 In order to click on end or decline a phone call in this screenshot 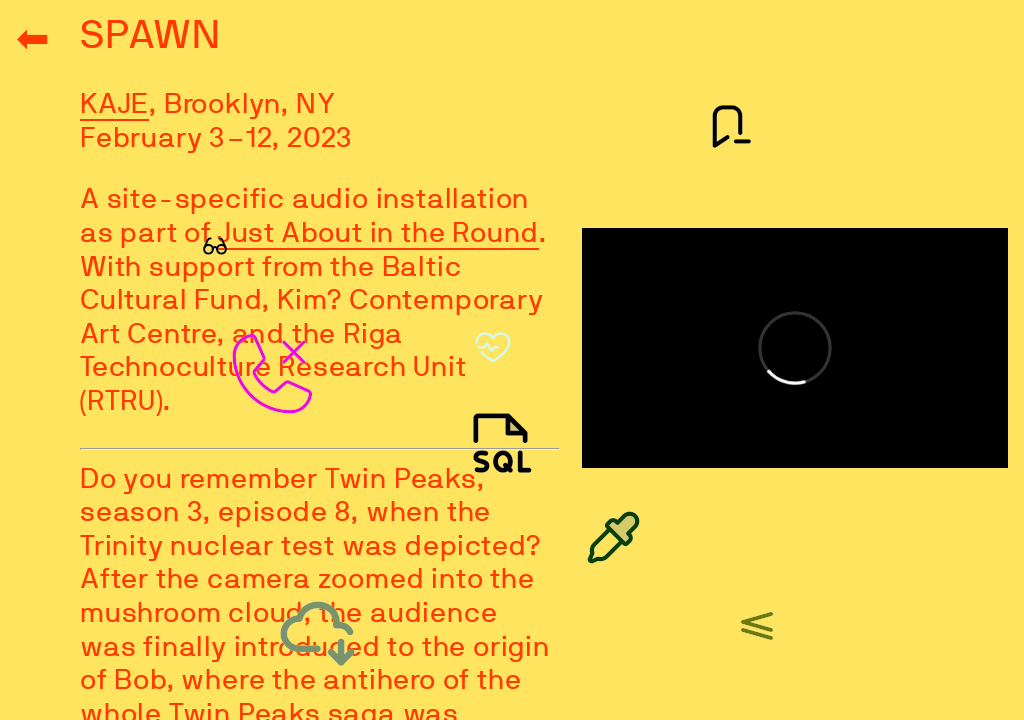, I will do `click(274, 372)`.